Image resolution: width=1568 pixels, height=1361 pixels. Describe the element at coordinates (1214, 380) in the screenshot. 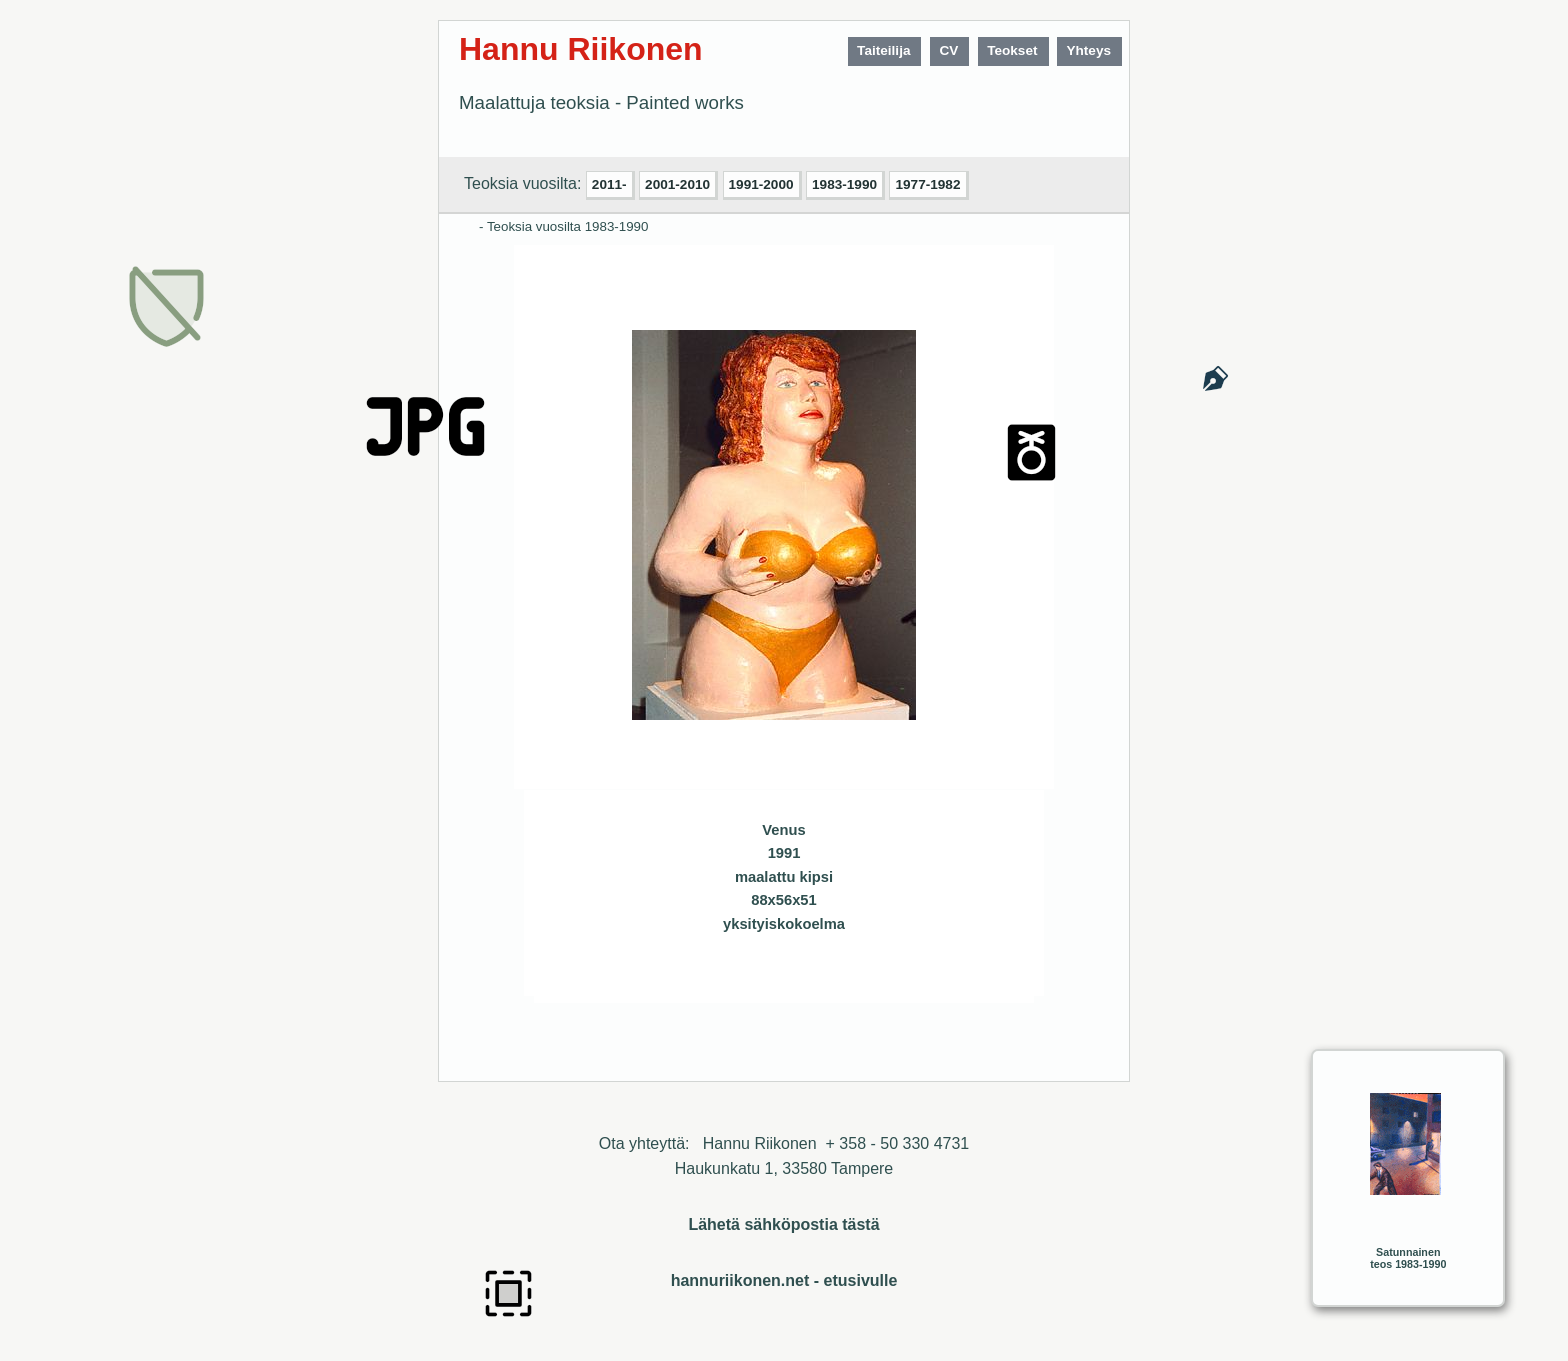

I see `access drawing or illustration tools` at that location.